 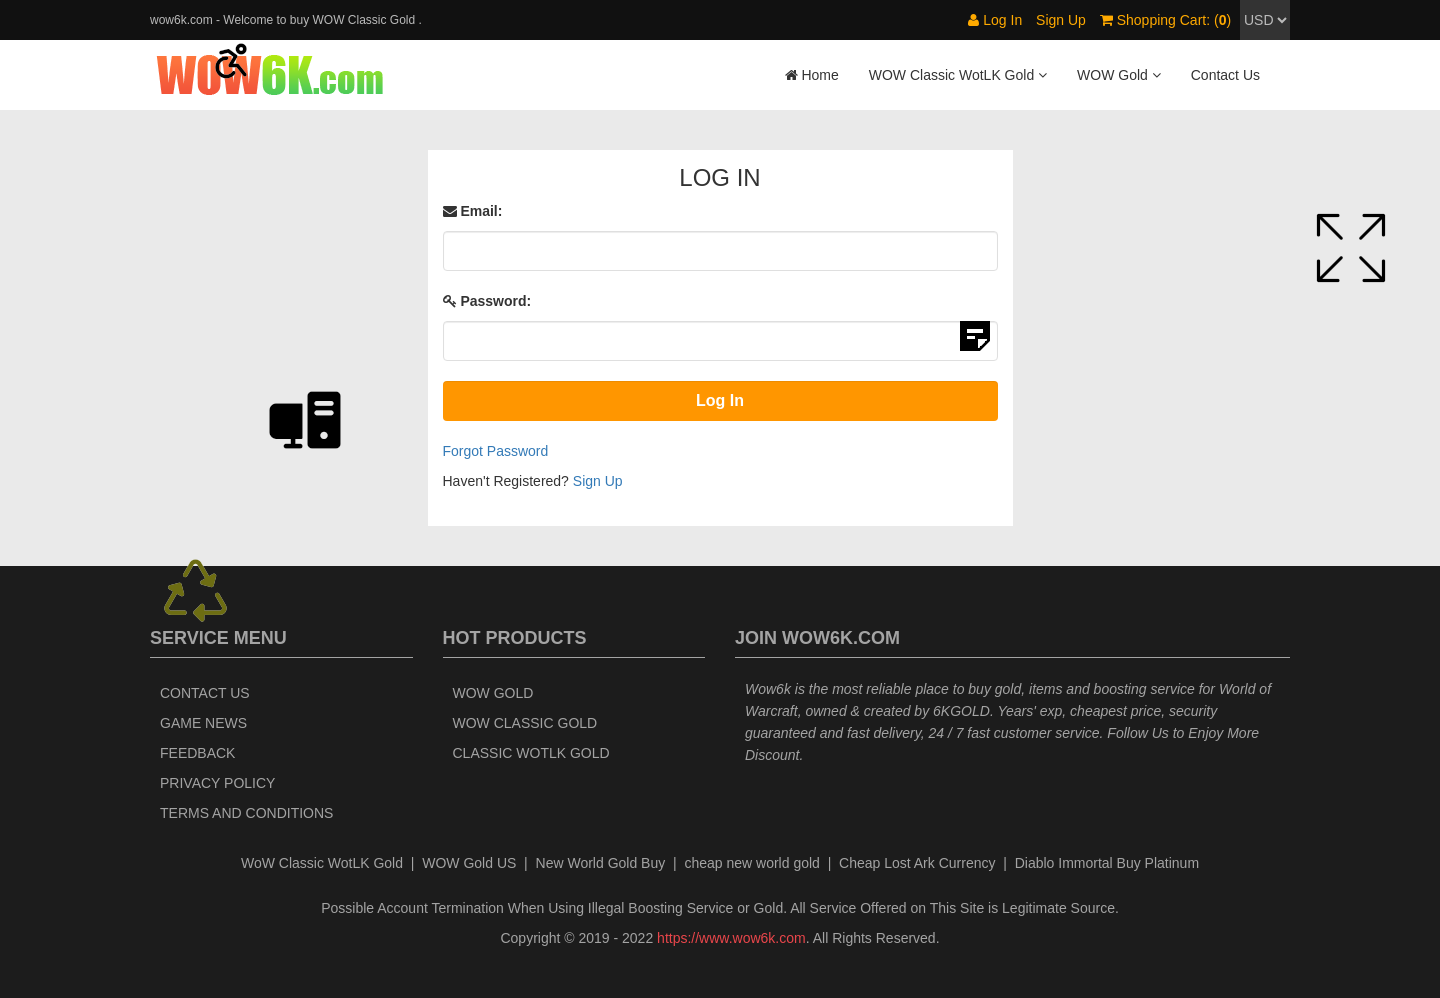 What do you see at coordinates (1351, 248) in the screenshot?
I see `expand to fullscreen mode` at bounding box center [1351, 248].